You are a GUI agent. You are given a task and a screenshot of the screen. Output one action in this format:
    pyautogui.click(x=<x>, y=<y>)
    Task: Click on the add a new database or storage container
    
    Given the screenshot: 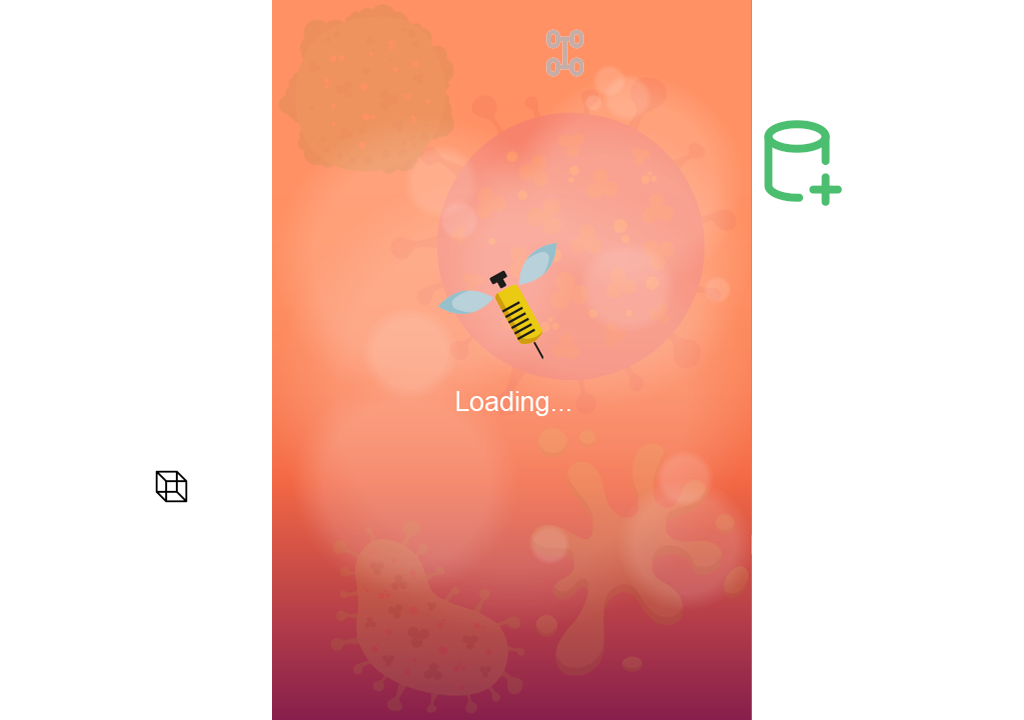 What is the action you would take?
    pyautogui.click(x=797, y=161)
    